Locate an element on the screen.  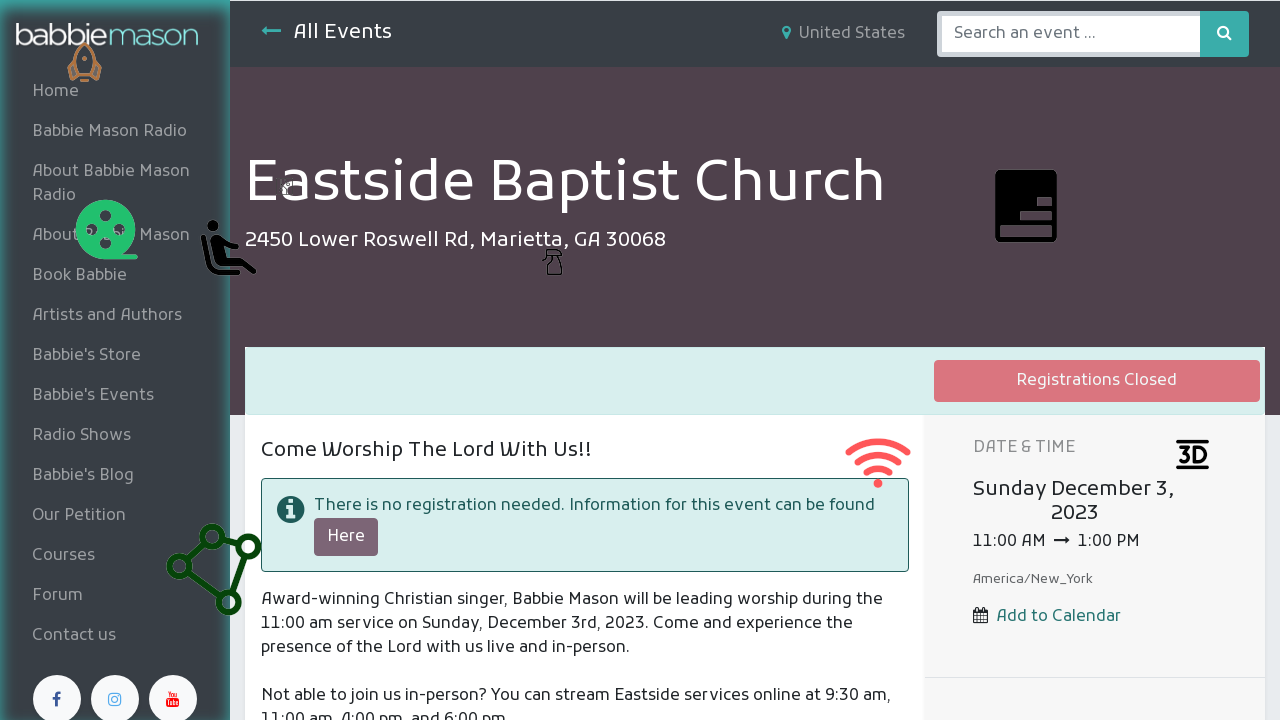
access polygon or shape drawing tool is located at coordinates (215, 569).